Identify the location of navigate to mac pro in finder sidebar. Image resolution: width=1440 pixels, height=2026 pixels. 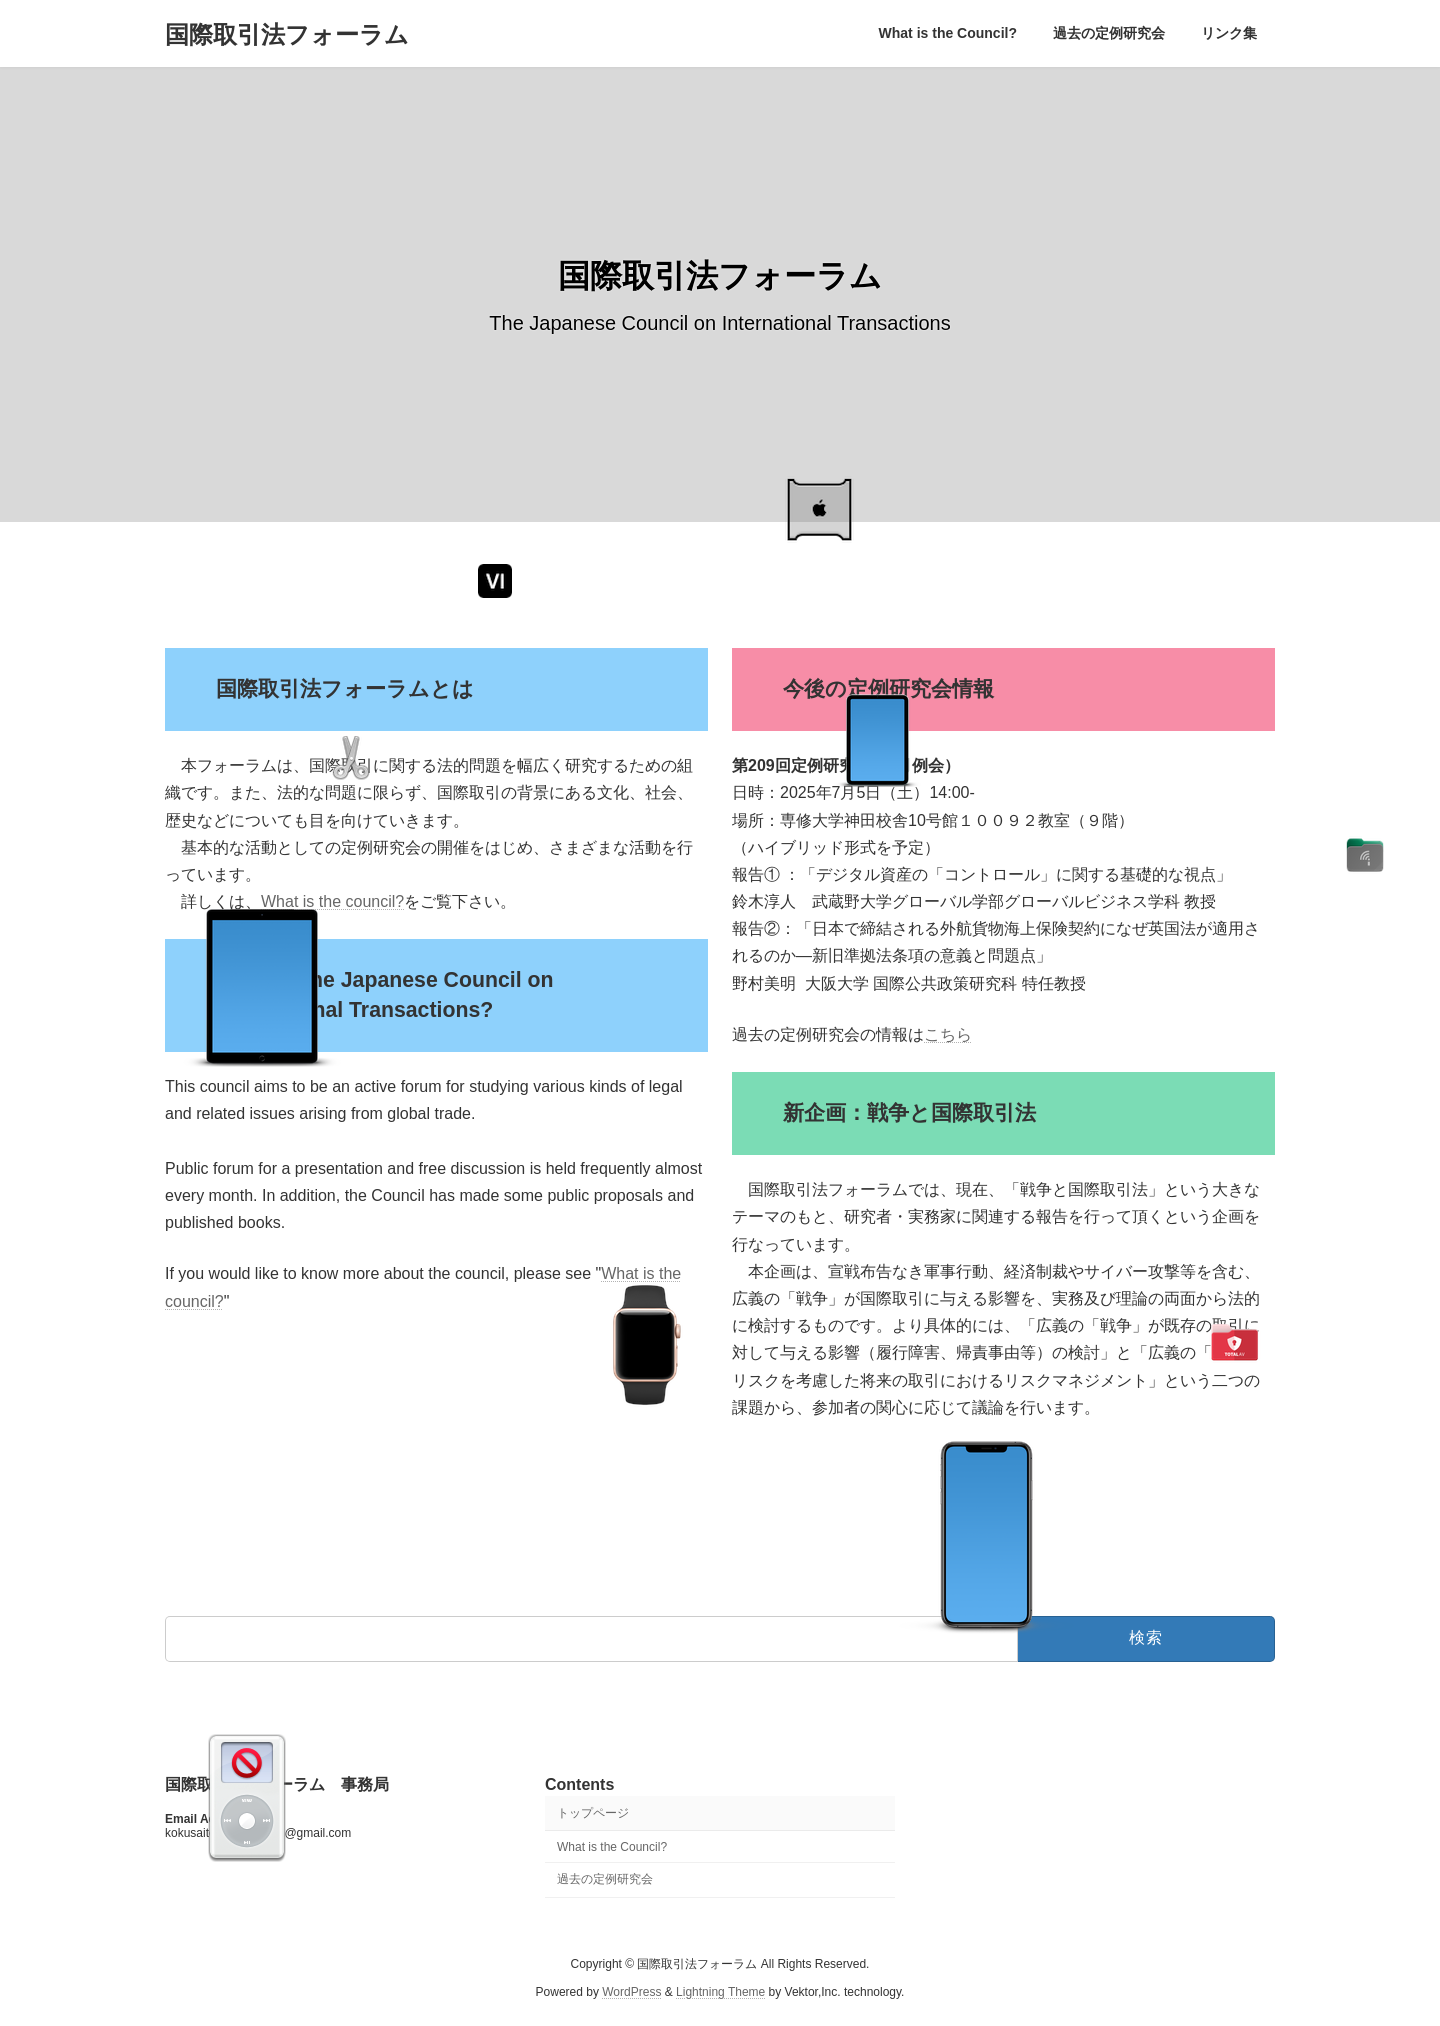
(819, 508).